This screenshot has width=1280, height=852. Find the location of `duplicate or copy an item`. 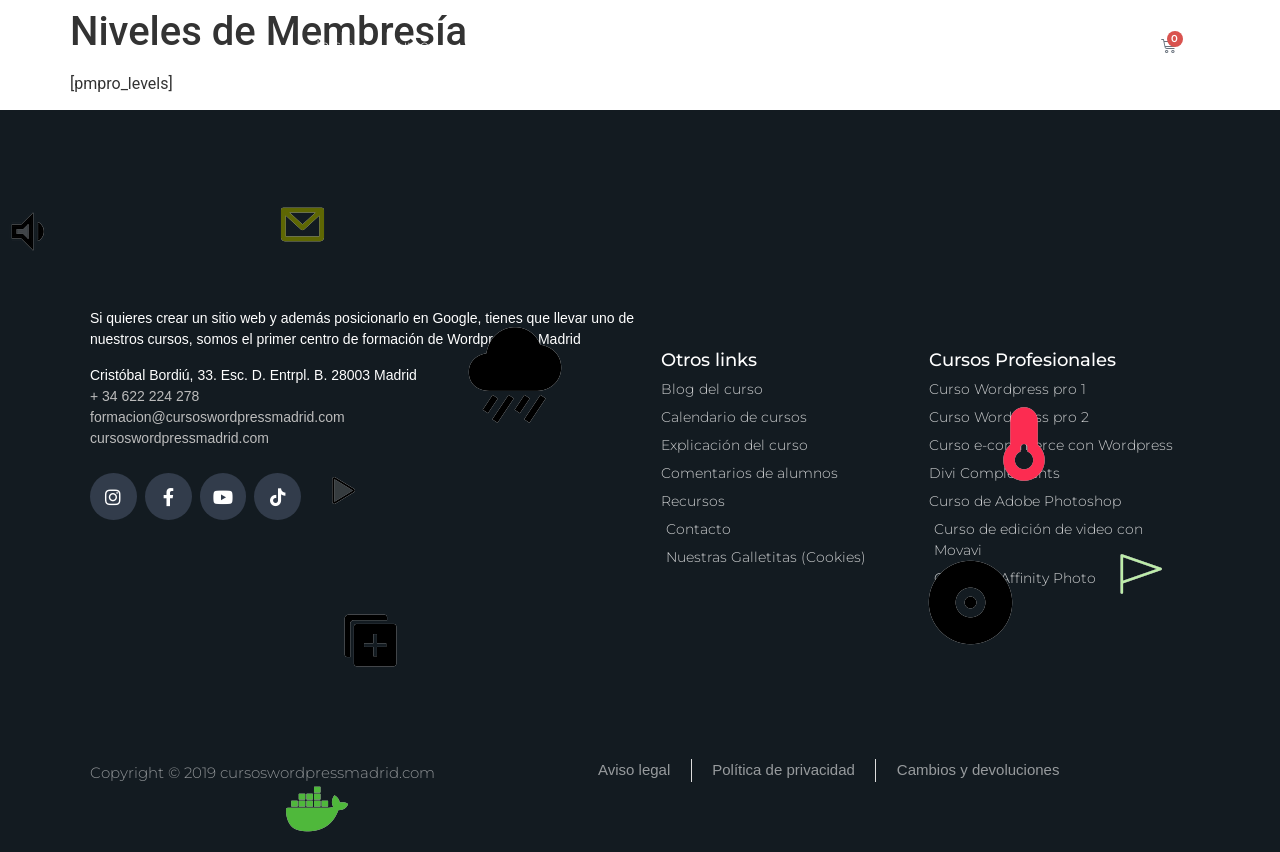

duplicate or copy an item is located at coordinates (370, 640).